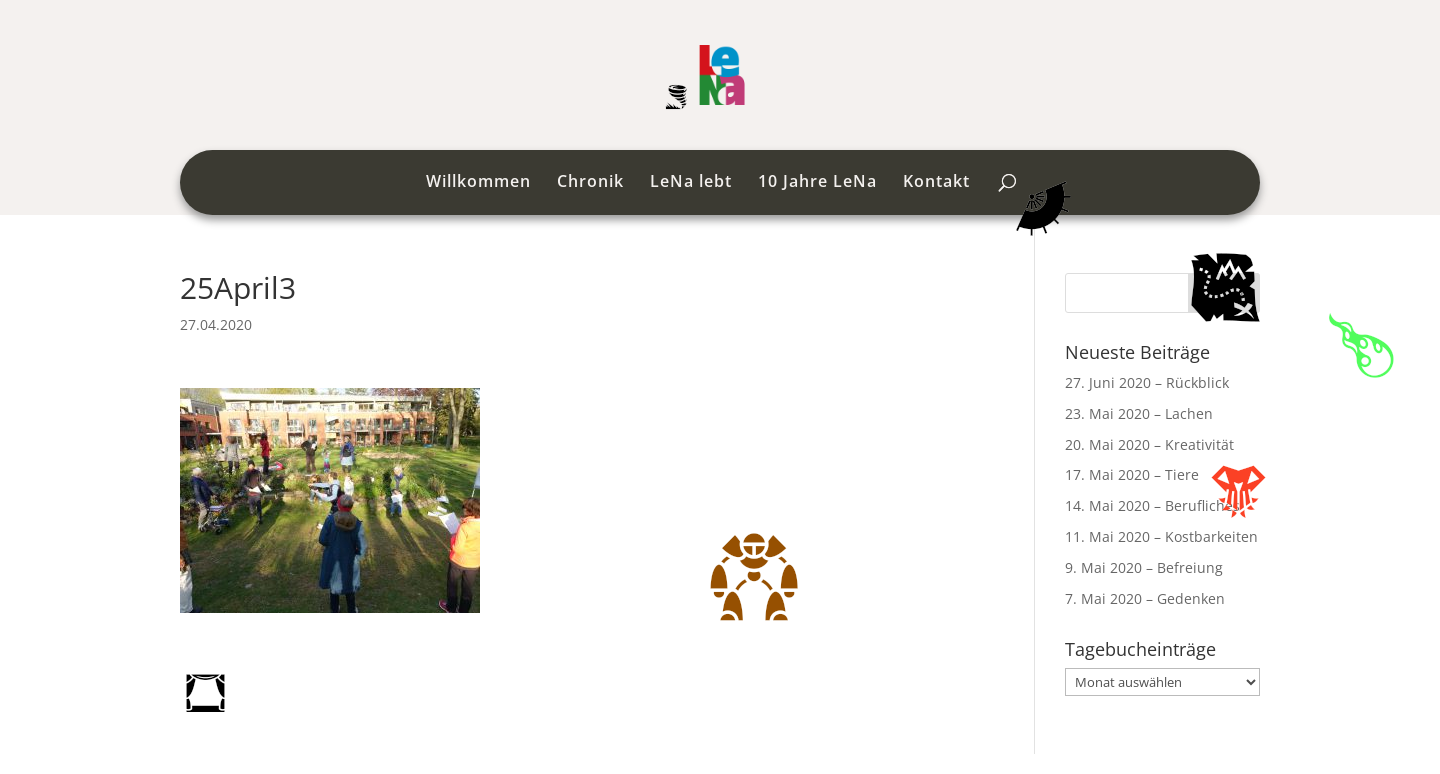 This screenshot has height=774, width=1440. I want to click on access theater or entertainment content, so click(205, 693).